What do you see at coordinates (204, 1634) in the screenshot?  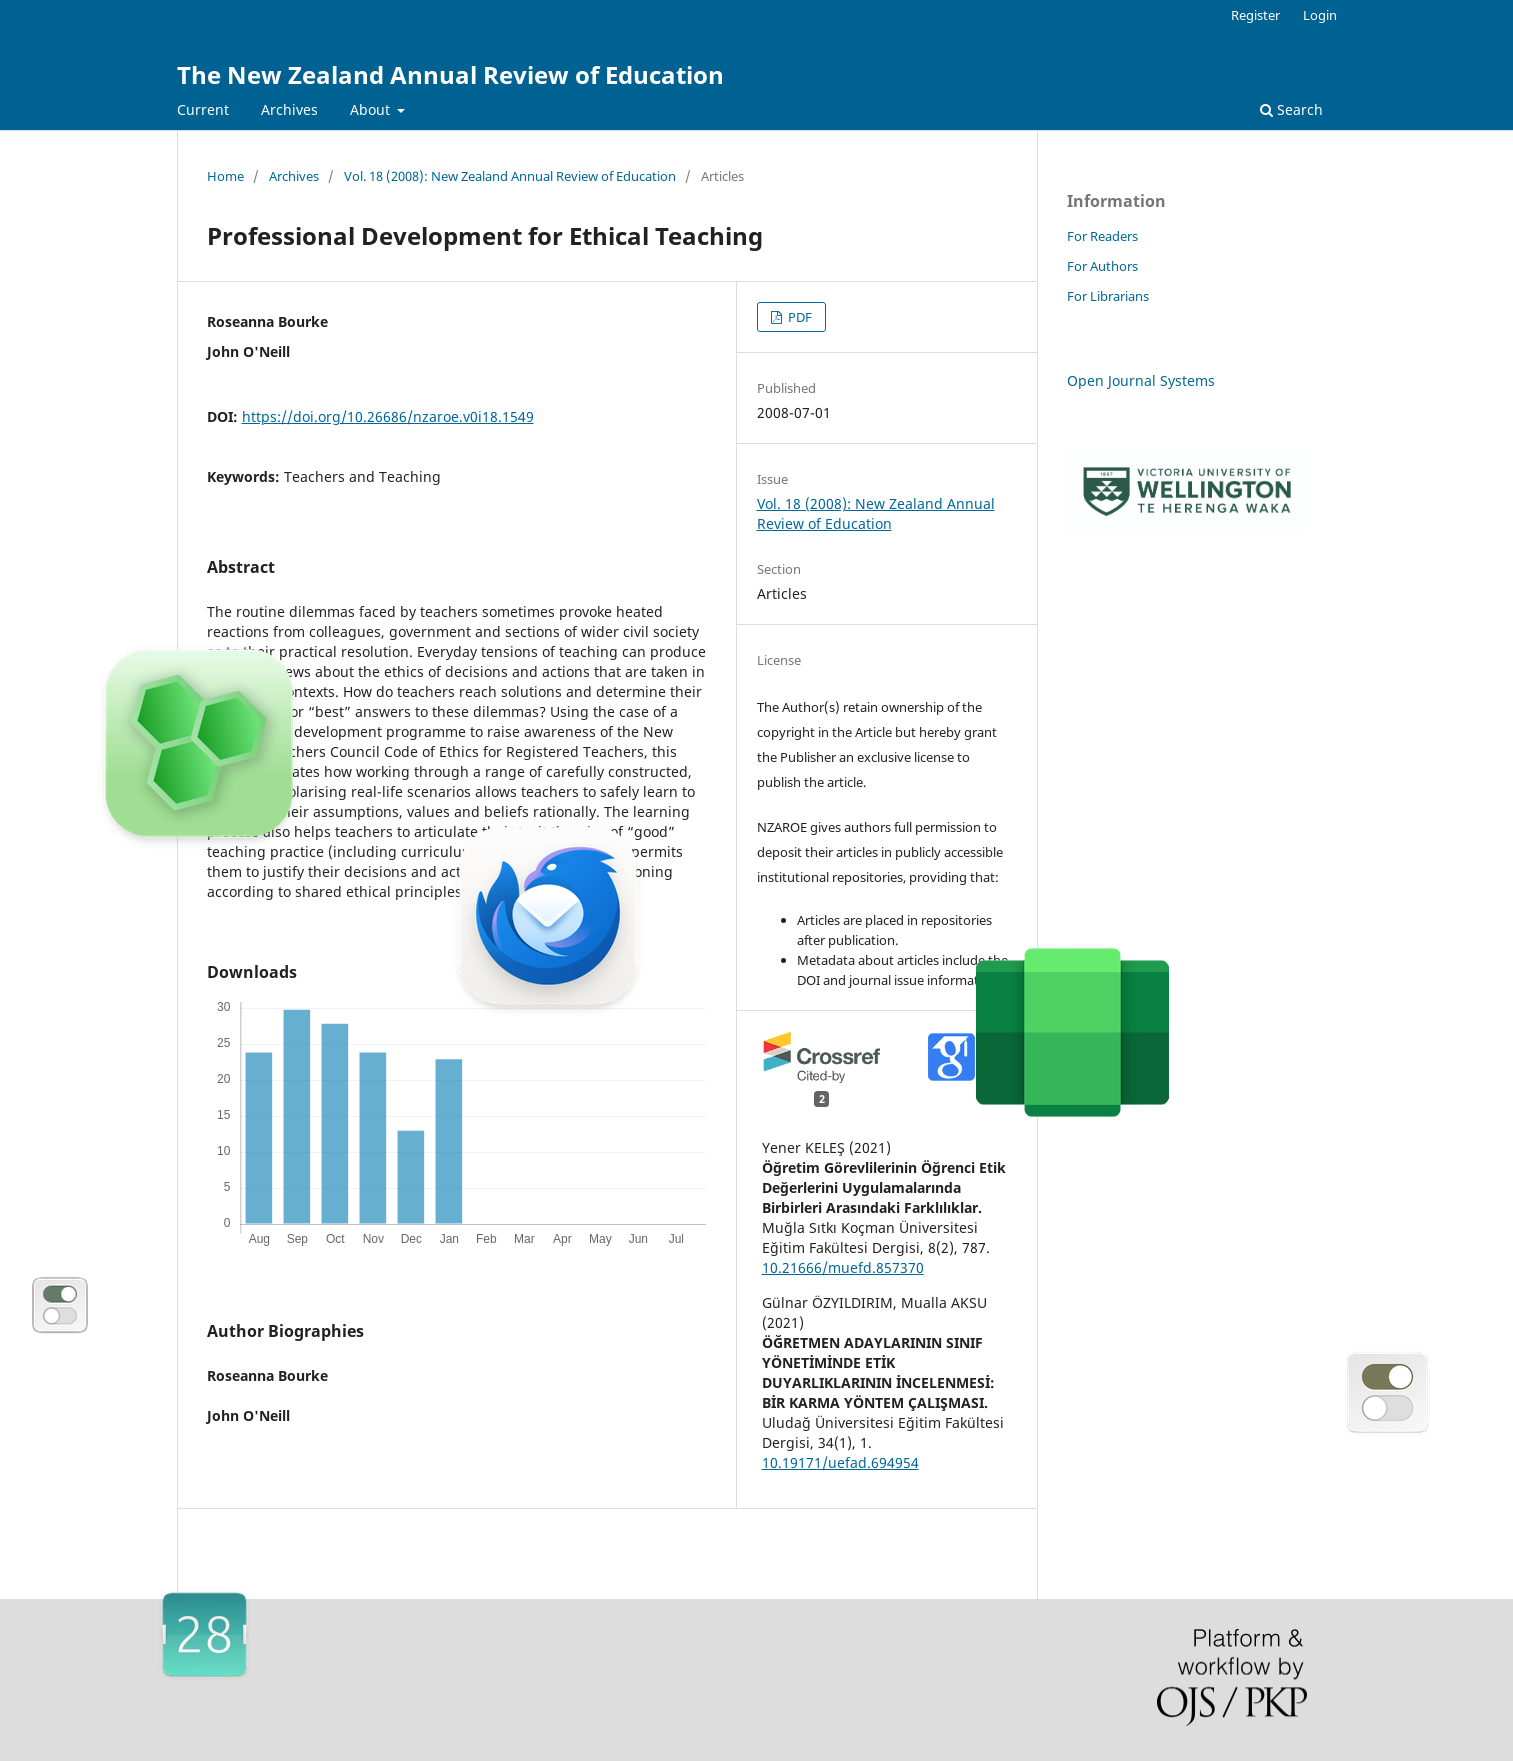 I see `open the calendar app` at bounding box center [204, 1634].